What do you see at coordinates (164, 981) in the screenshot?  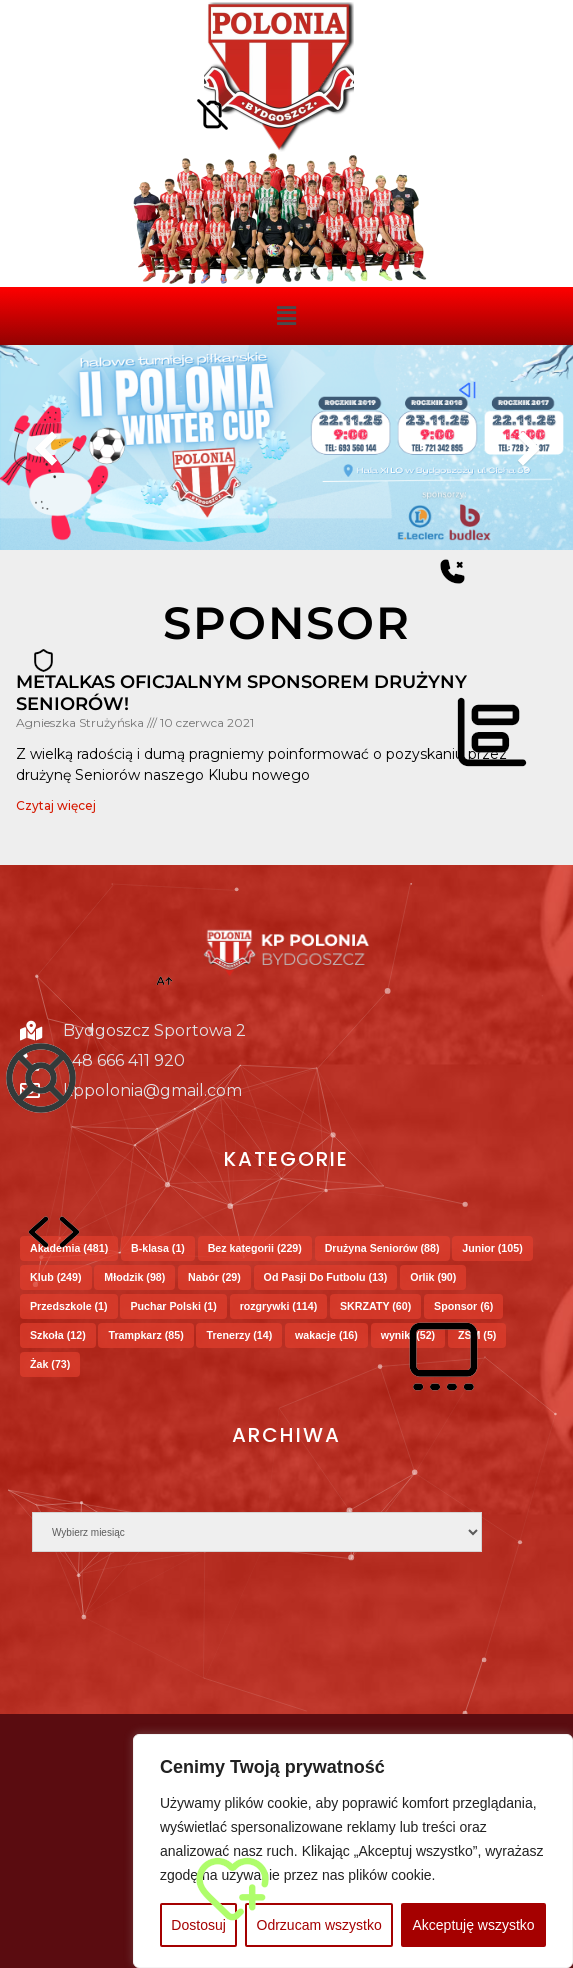 I see `increase font size` at bounding box center [164, 981].